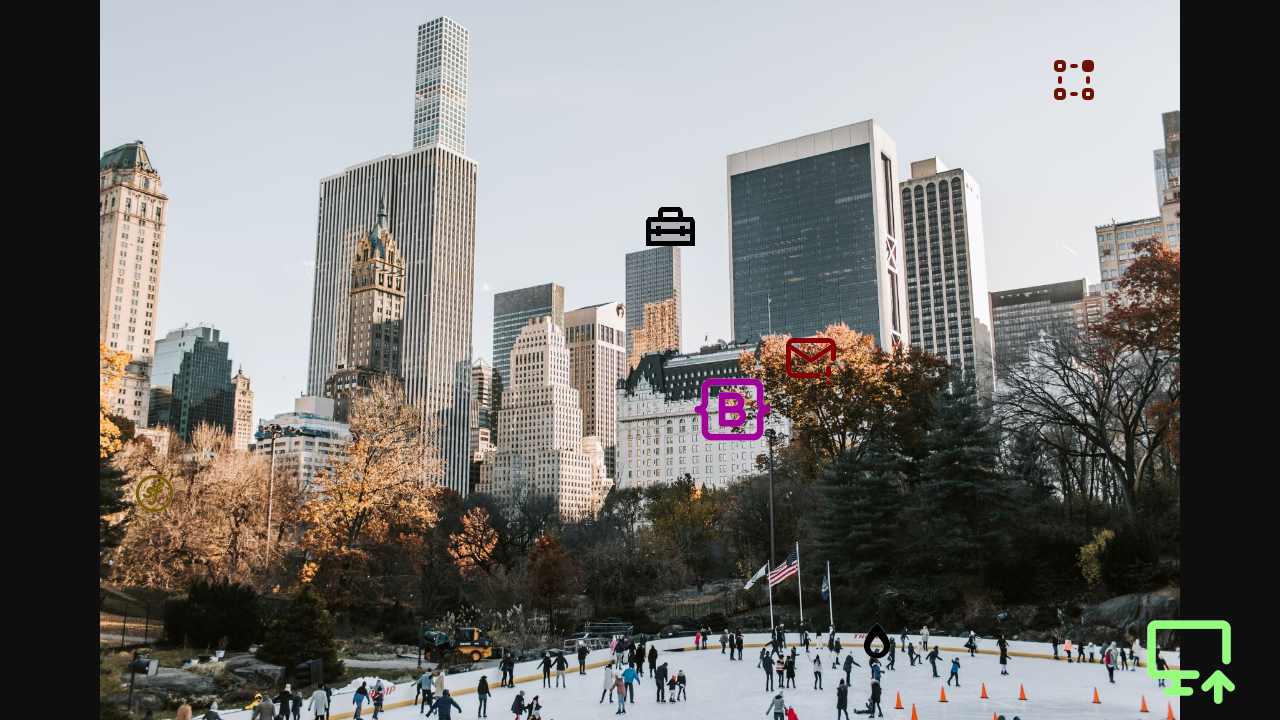 Image resolution: width=1280 pixels, height=720 pixels. What do you see at coordinates (1189, 658) in the screenshot?
I see `upload content to desktop` at bounding box center [1189, 658].